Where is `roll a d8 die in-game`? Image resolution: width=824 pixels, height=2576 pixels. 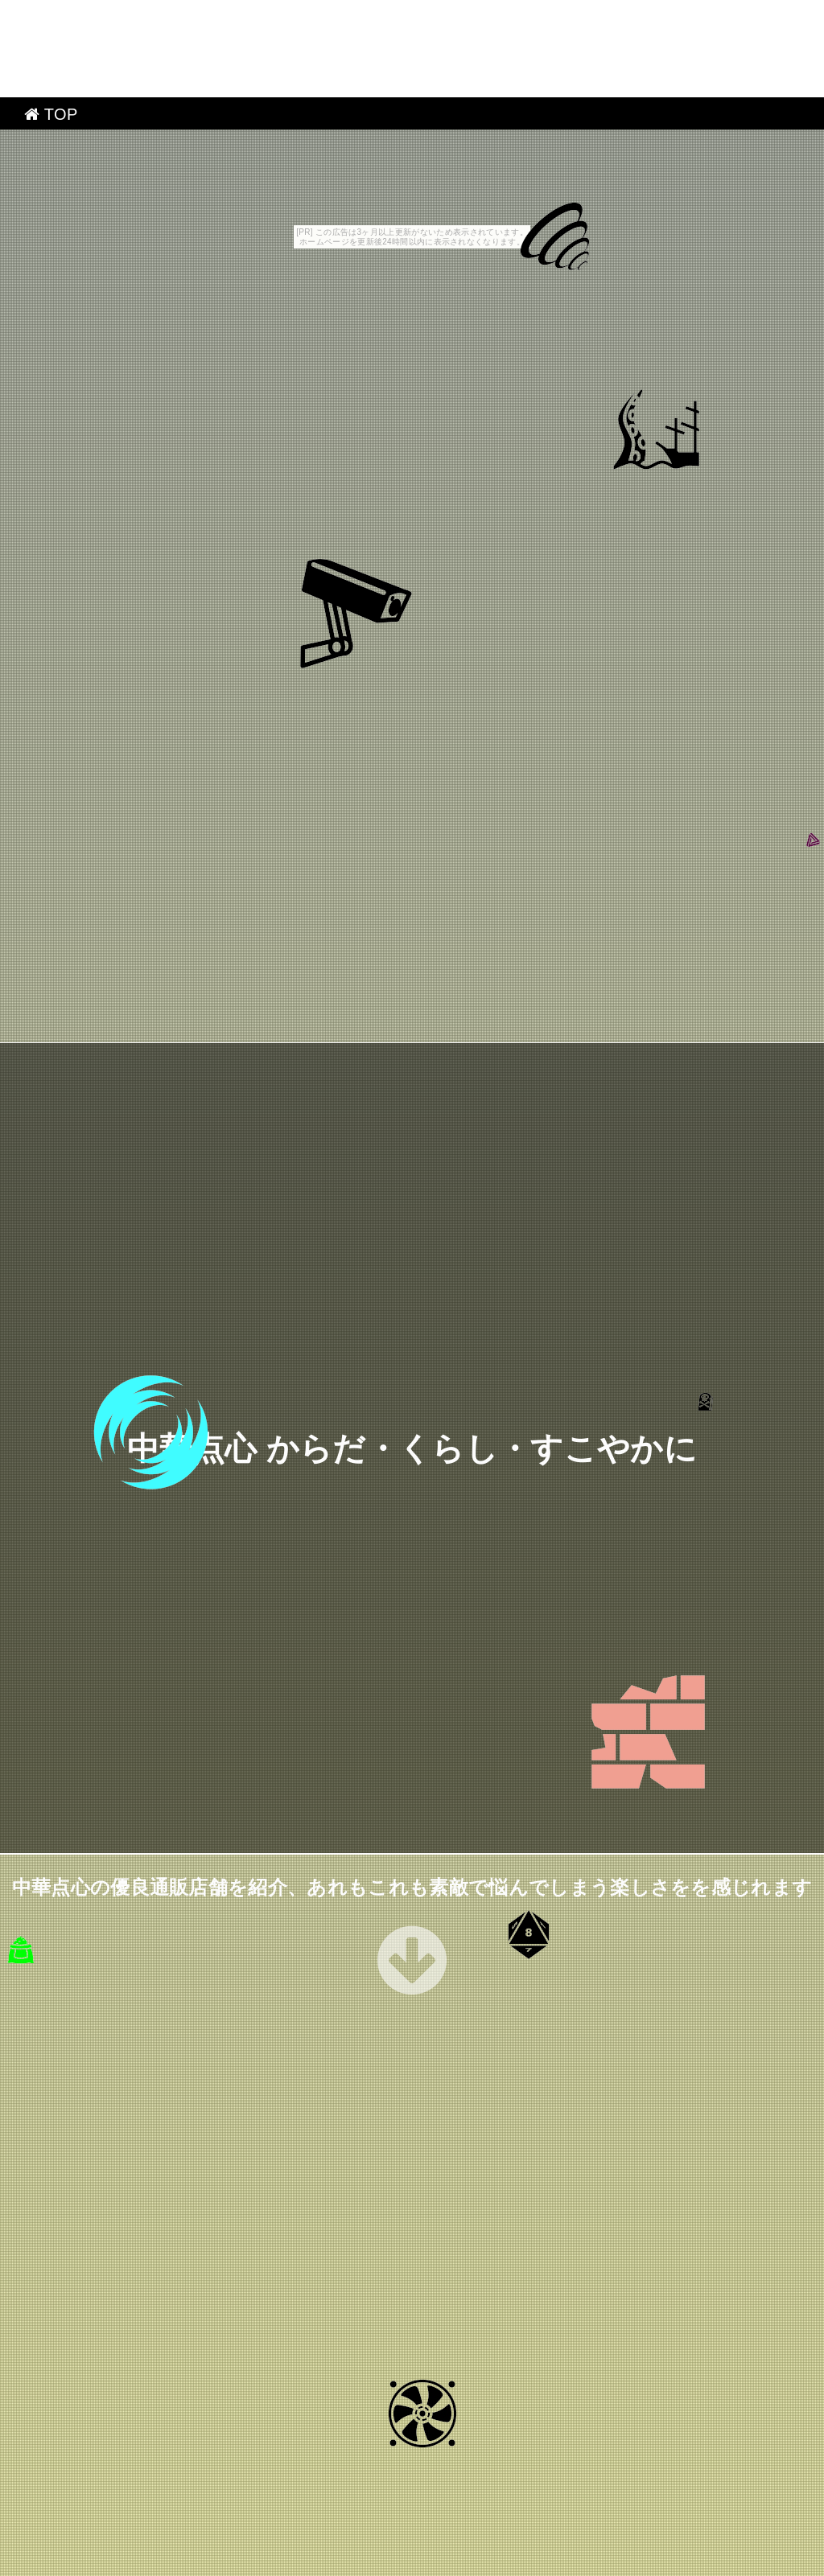
roll a d8 die in-game is located at coordinates (529, 1934).